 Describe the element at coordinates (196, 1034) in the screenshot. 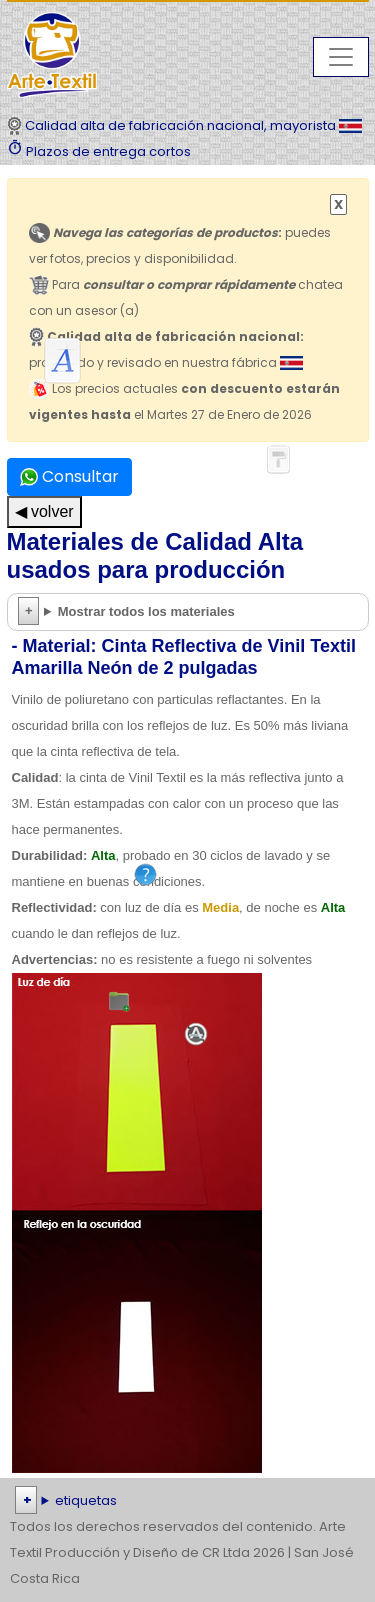

I see `check for available software updates` at that location.